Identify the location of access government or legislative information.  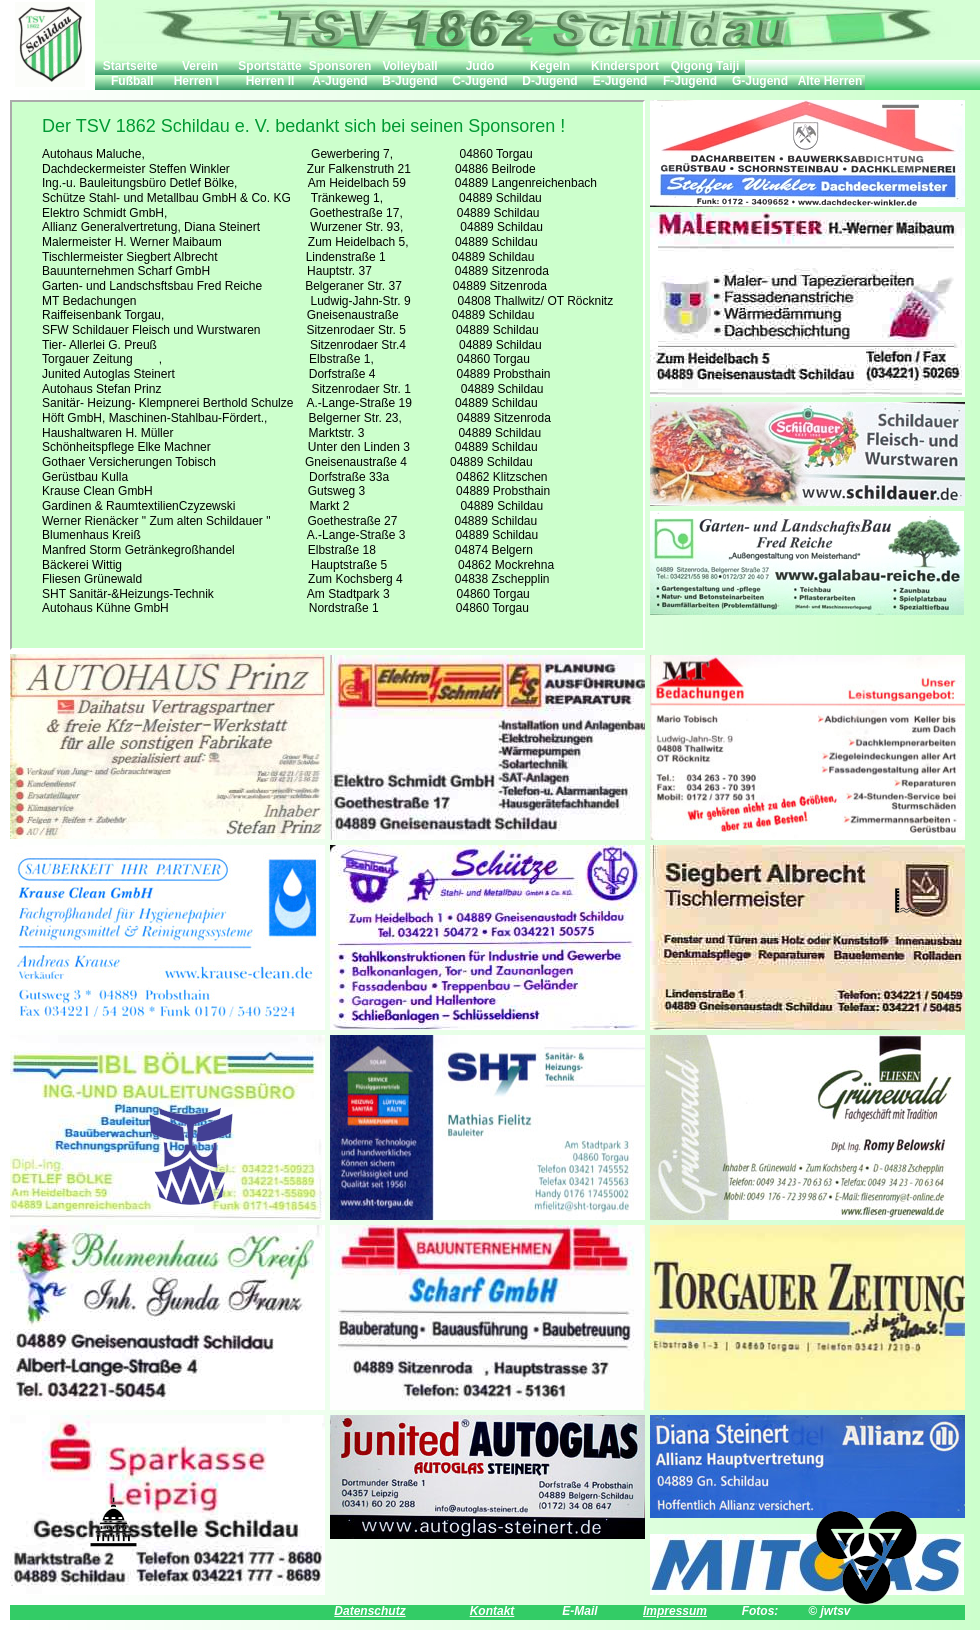
(113, 1521).